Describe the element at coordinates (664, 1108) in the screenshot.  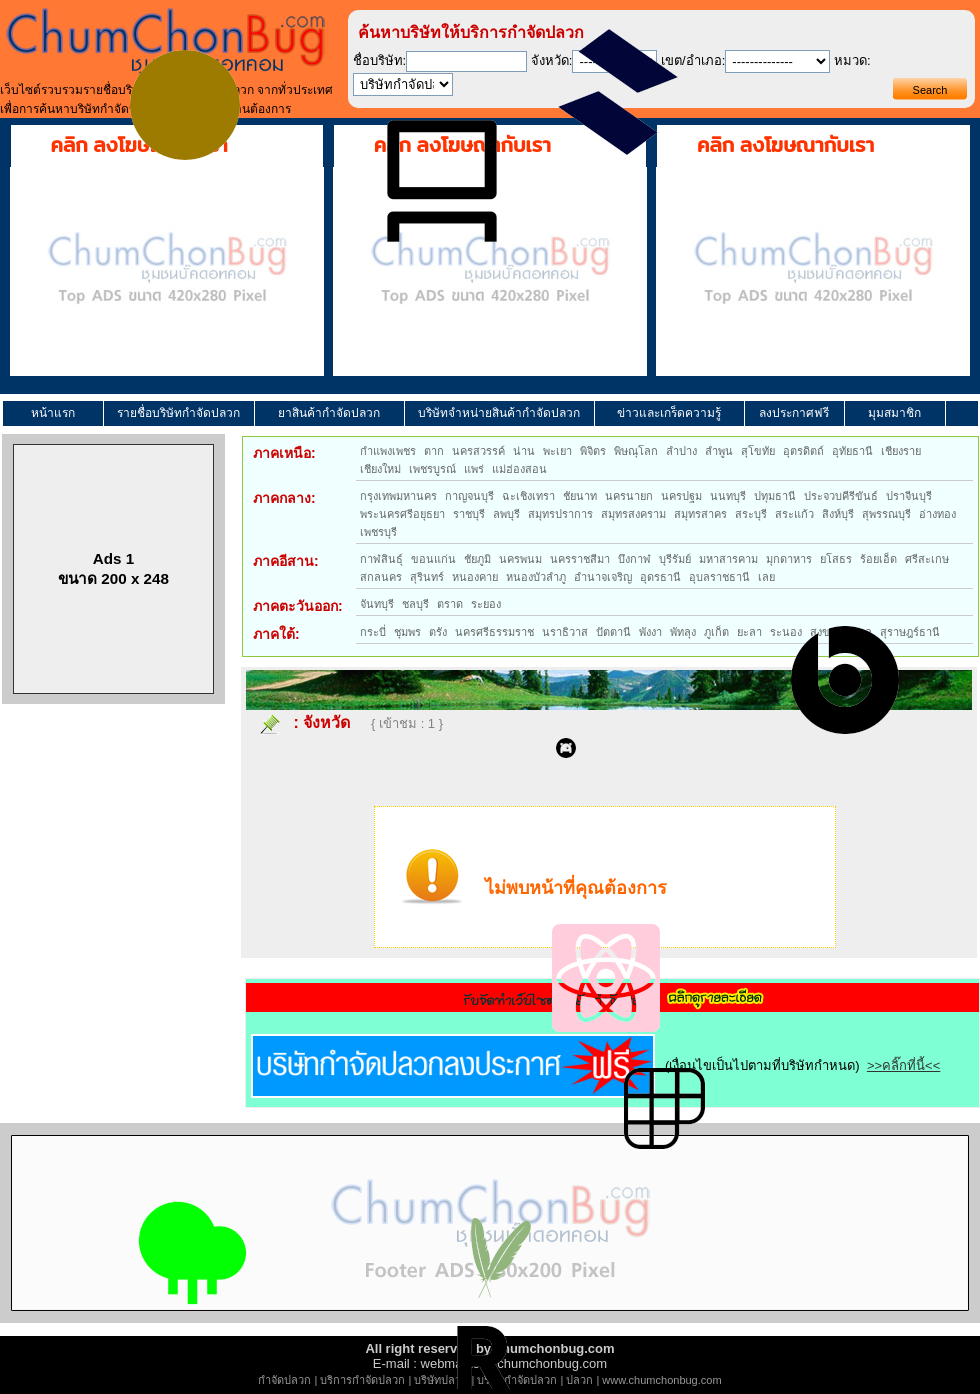
I see `open Polywork profile` at that location.